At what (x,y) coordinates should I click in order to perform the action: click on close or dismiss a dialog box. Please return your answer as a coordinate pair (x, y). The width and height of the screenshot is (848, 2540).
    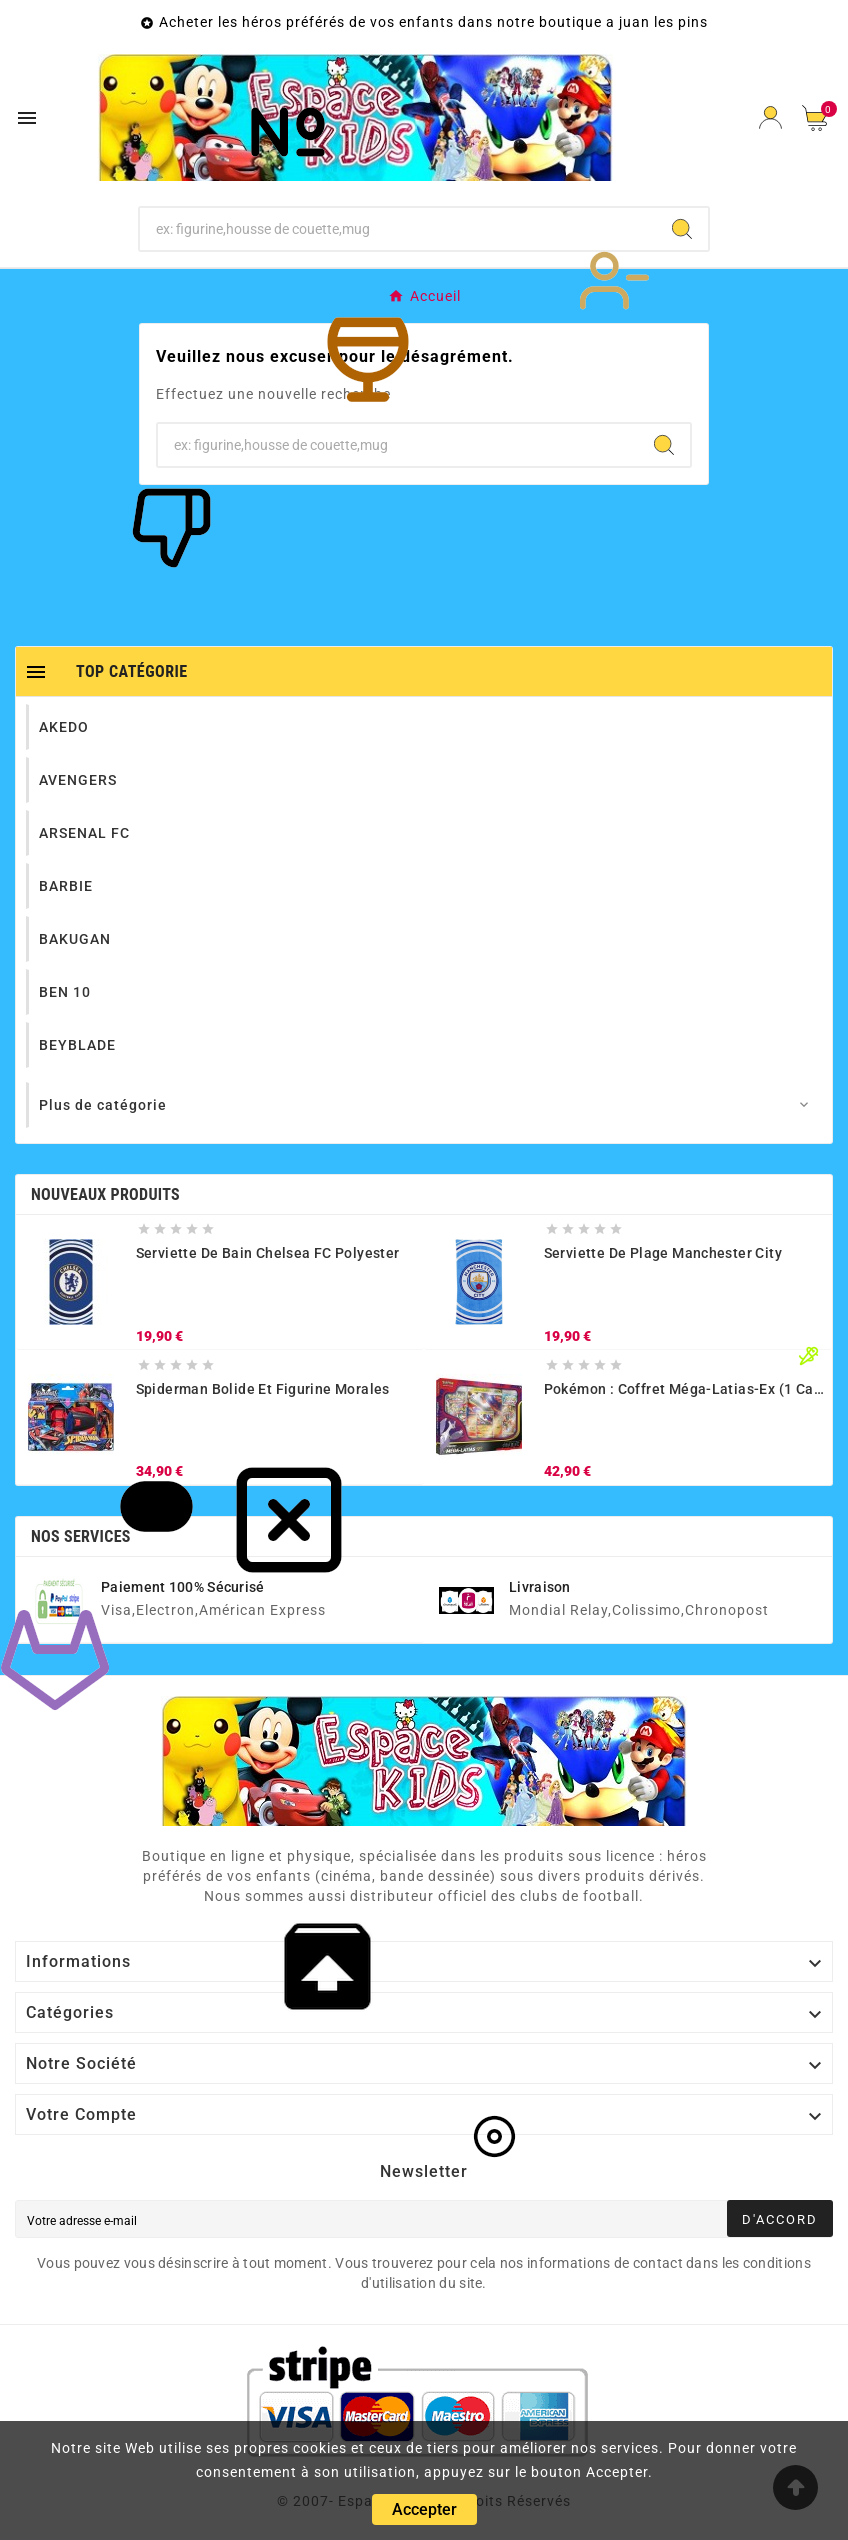
    Looking at the image, I should click on (289, 1520).